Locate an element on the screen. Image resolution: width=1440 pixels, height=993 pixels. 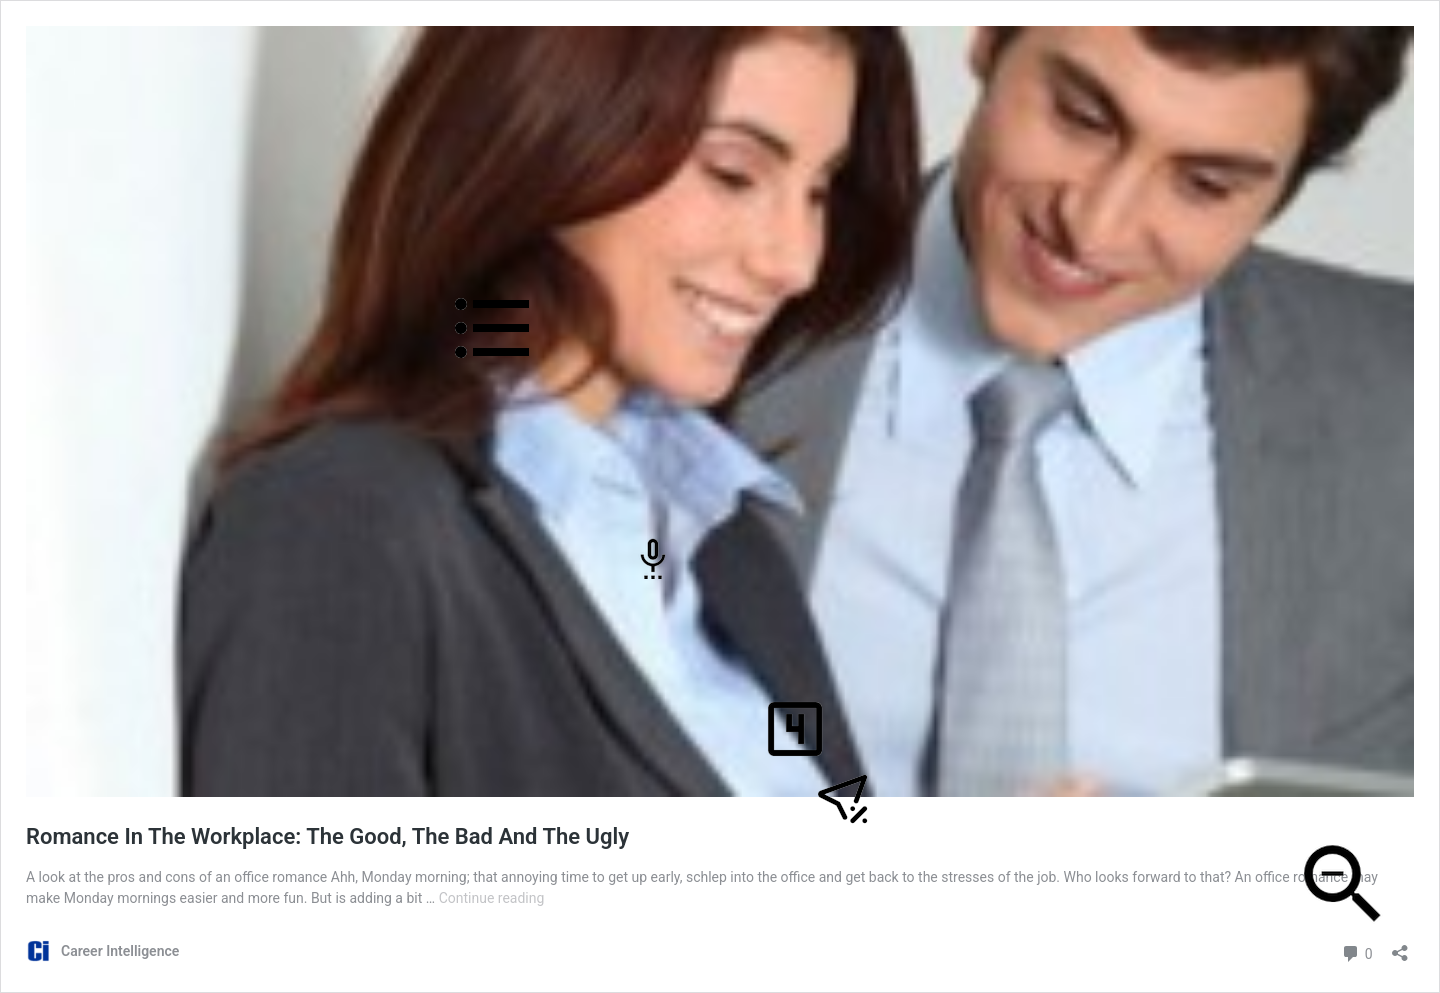
access voice input settings is located at coordinates (653, 558).